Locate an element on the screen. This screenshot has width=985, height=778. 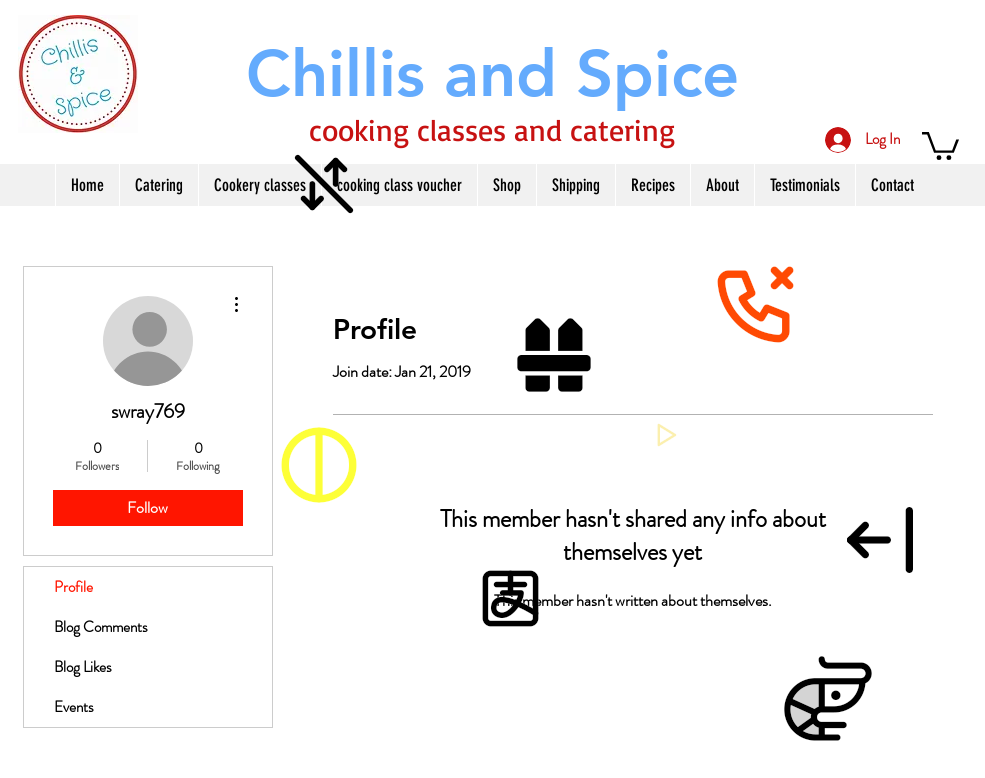
end the current phone call is located at coordinates (755, 304).